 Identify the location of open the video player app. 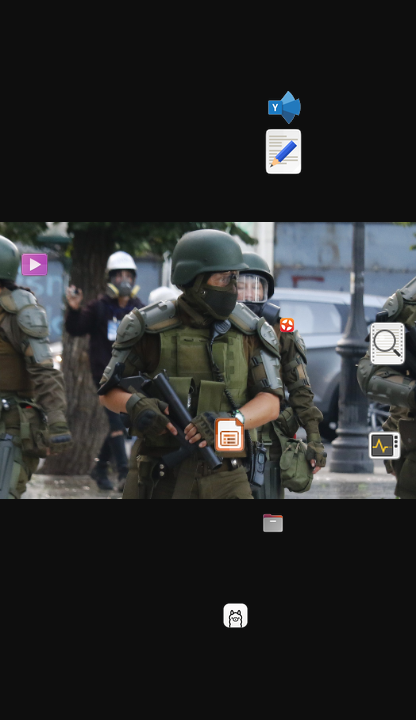
(34, 264).